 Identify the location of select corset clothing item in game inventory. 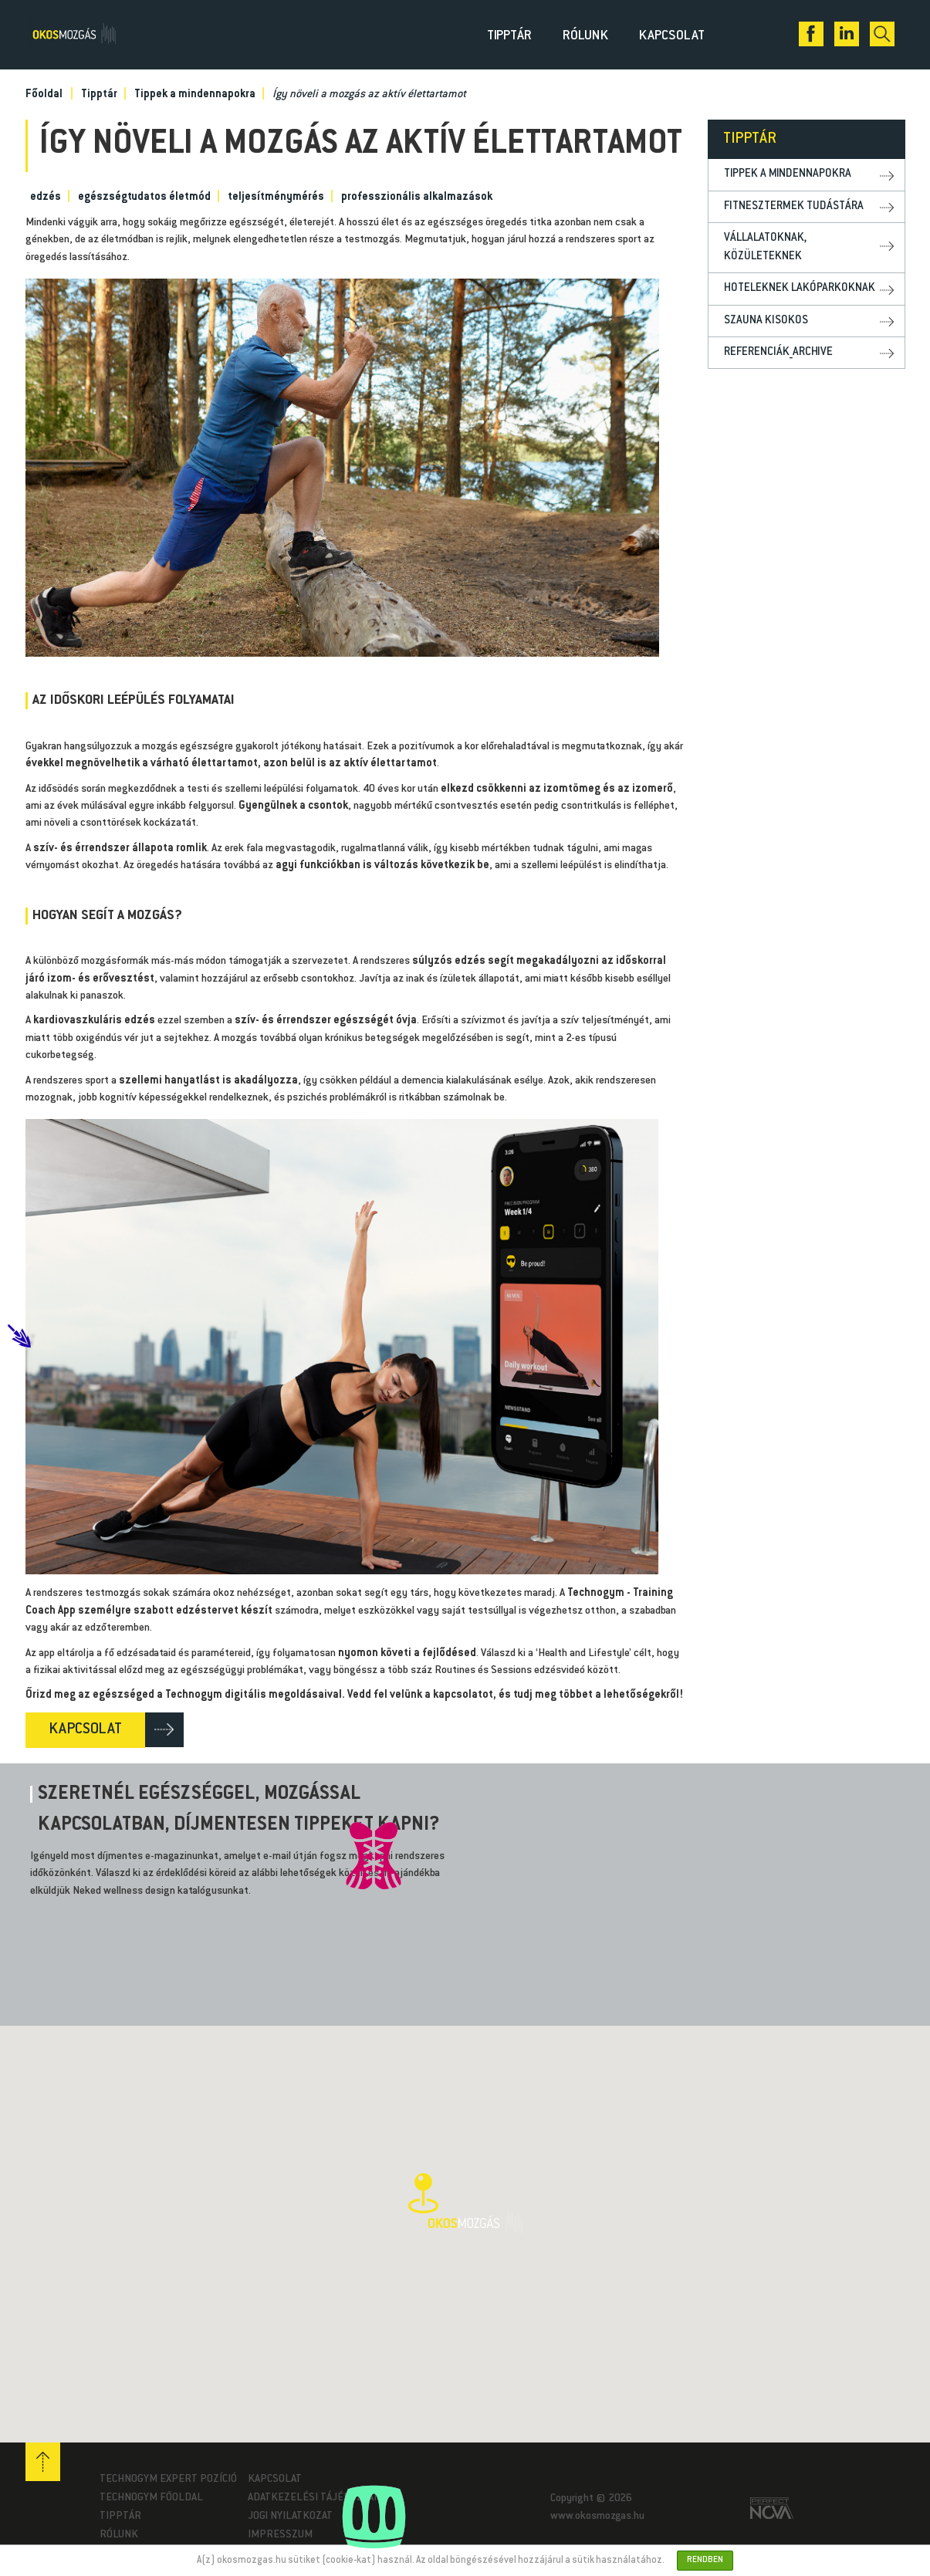
(374, 1854).